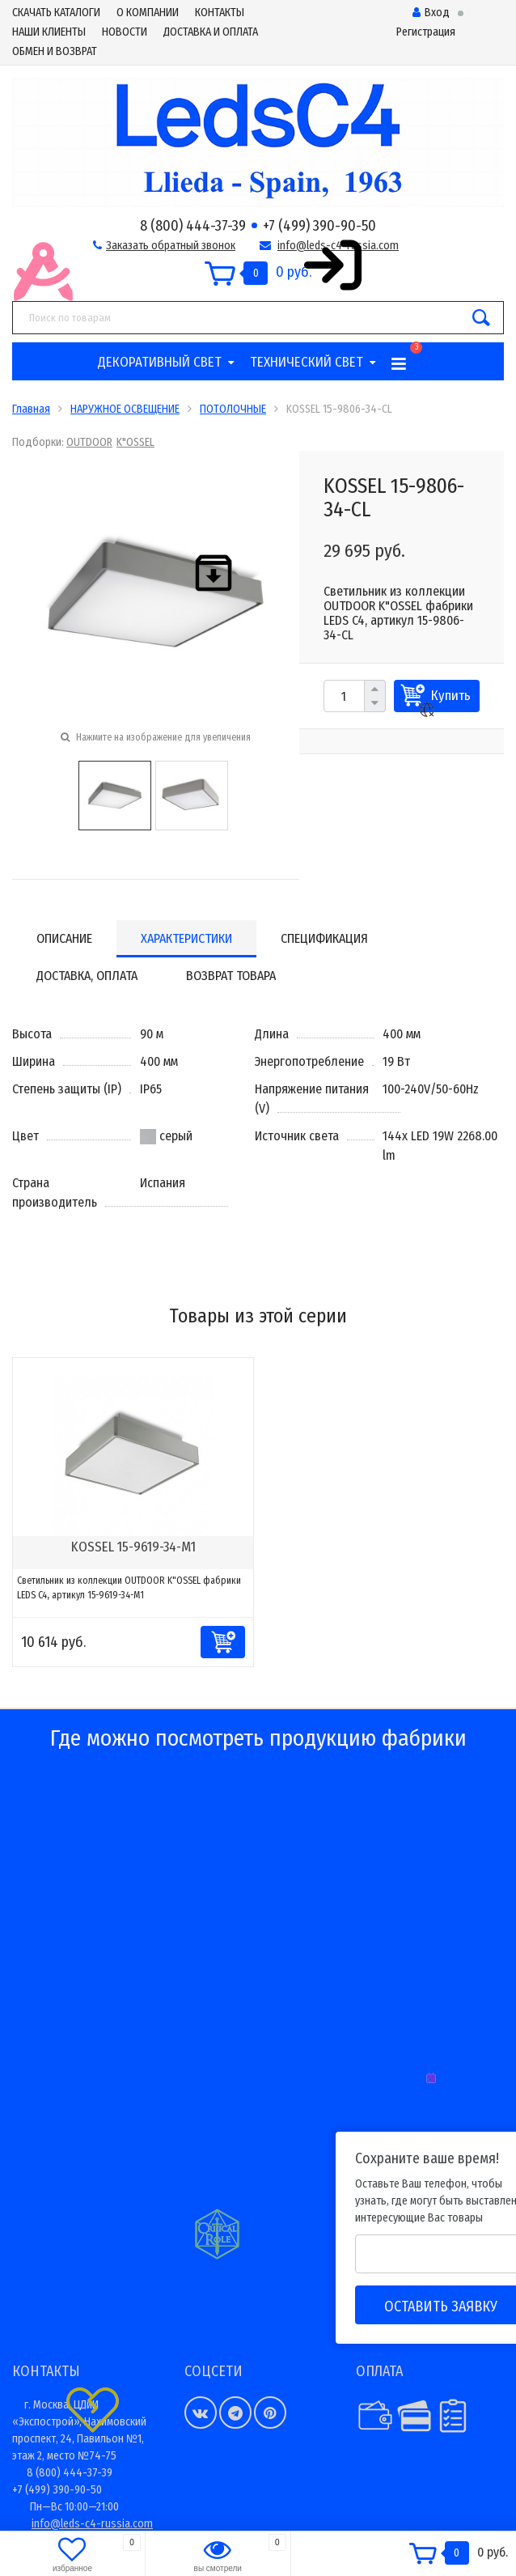 Image resolution: width=516 pixels, height=2576 pixels. I want to click on sign in to your account, so click(332, 265).